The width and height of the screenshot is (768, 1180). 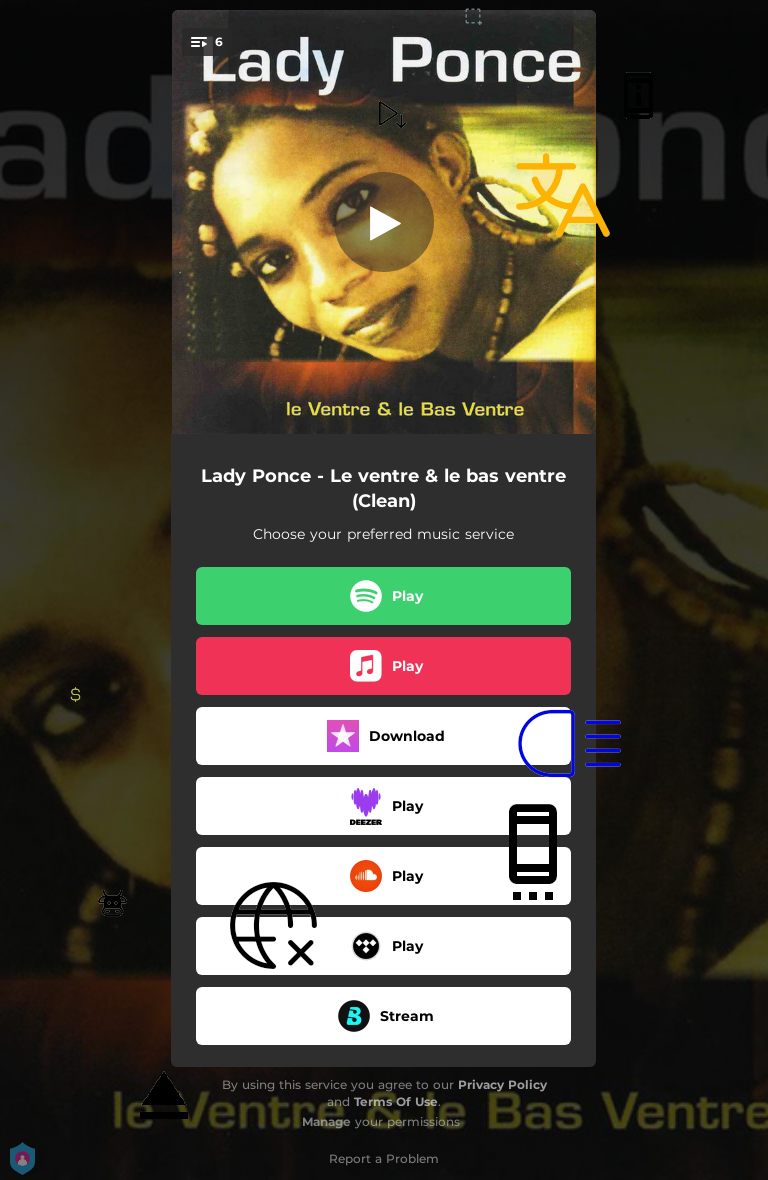 What do you see at coordinates (533, 852) in the screenshot?
I see `access mobile device settings` at bounding box center [533, 852].